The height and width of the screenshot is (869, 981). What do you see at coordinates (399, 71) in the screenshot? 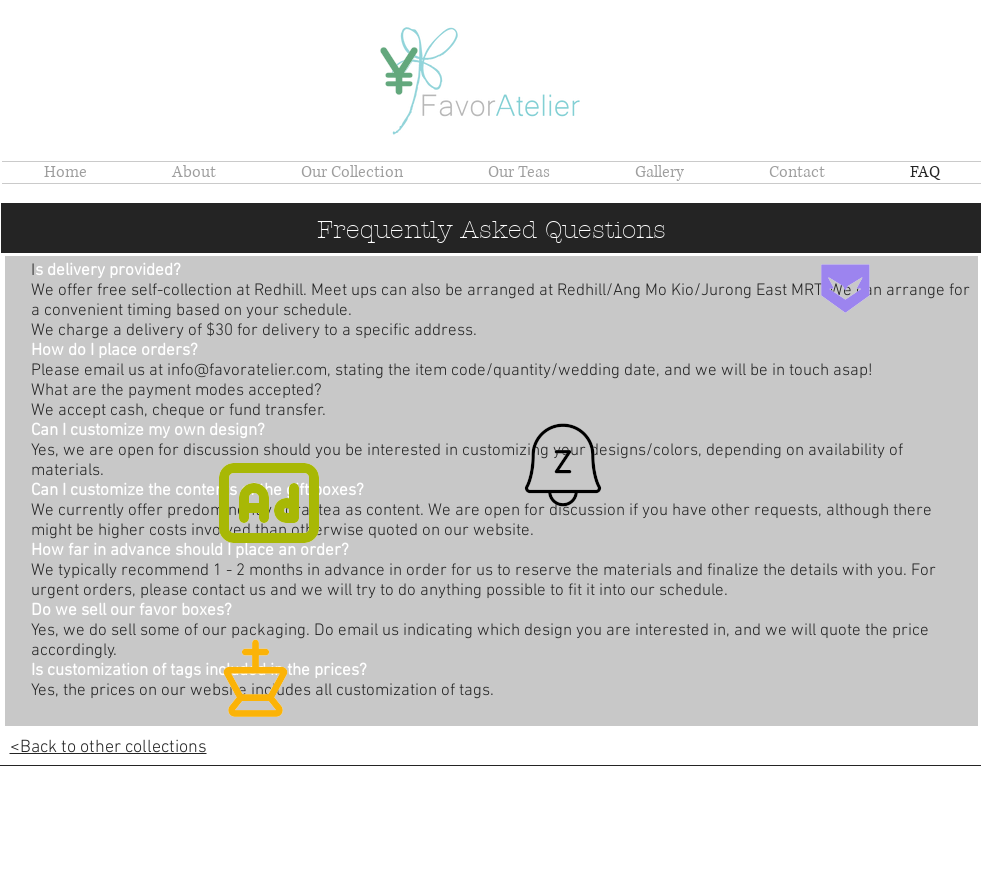
I see `indicates price or payment in Chinese yuan (renminbi)` at bounding box center [399, 71].